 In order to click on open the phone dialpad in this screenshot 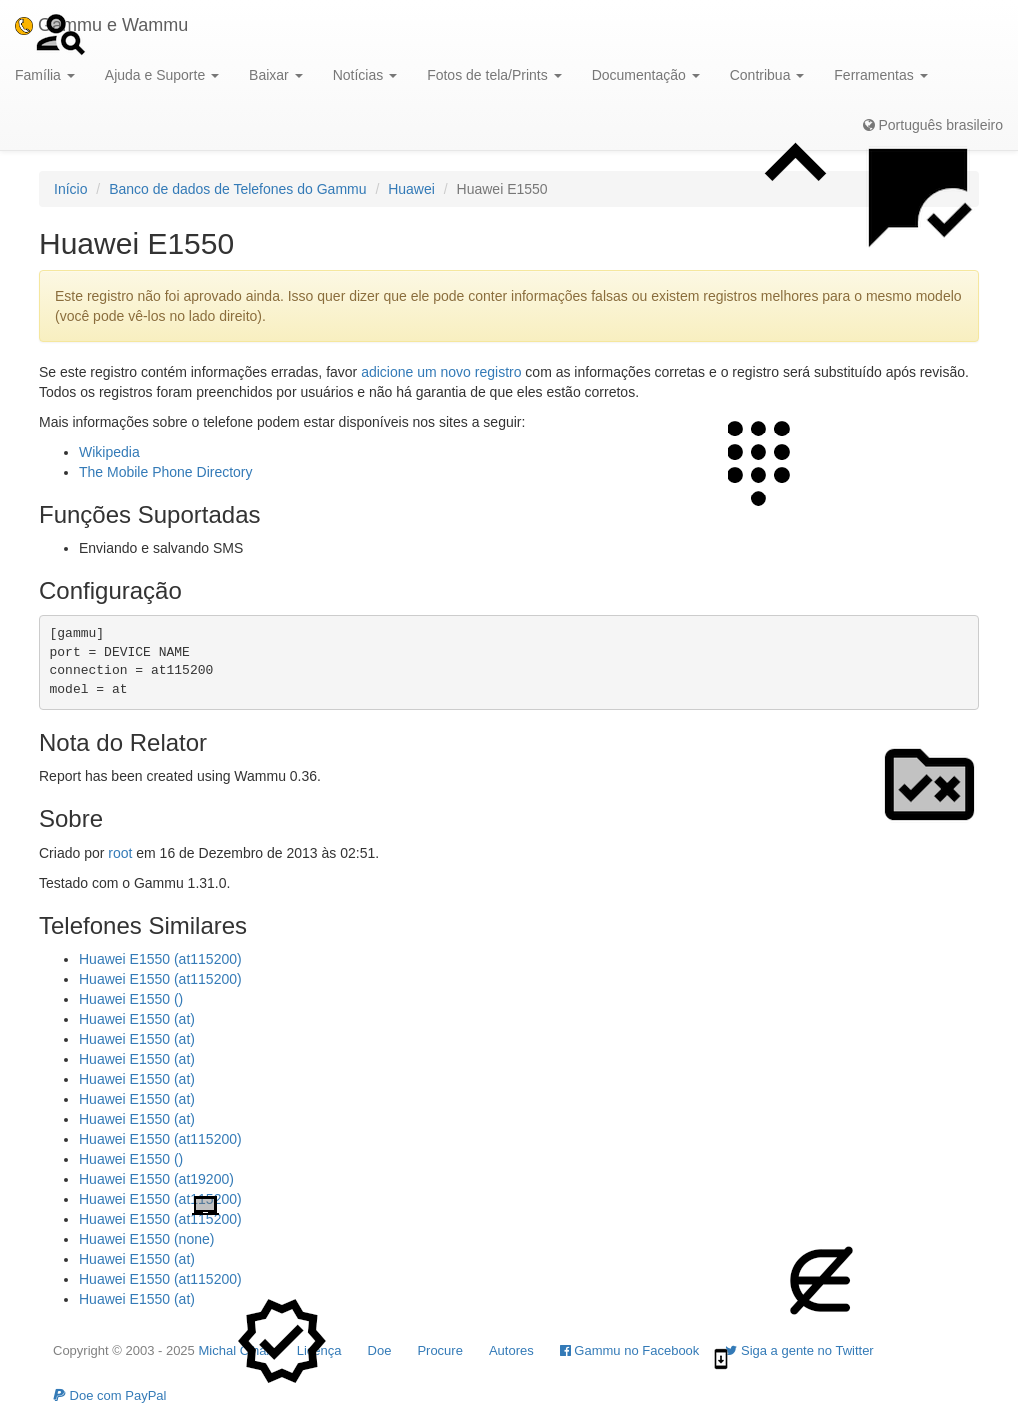, I will do `click(758, 463)`.